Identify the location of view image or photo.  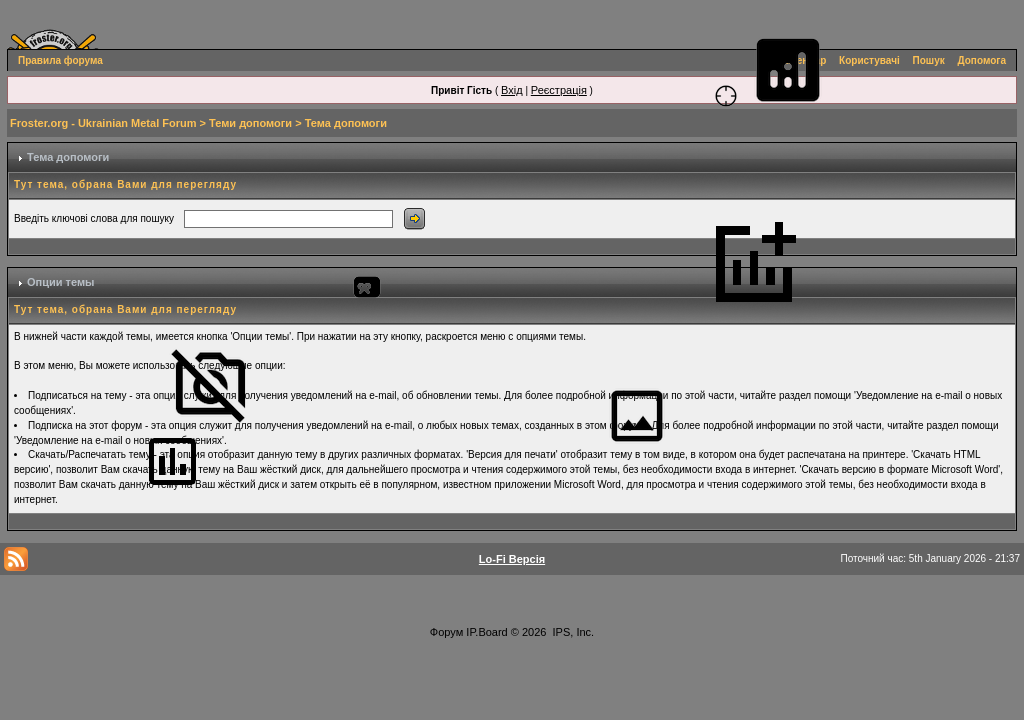
(637, 416).